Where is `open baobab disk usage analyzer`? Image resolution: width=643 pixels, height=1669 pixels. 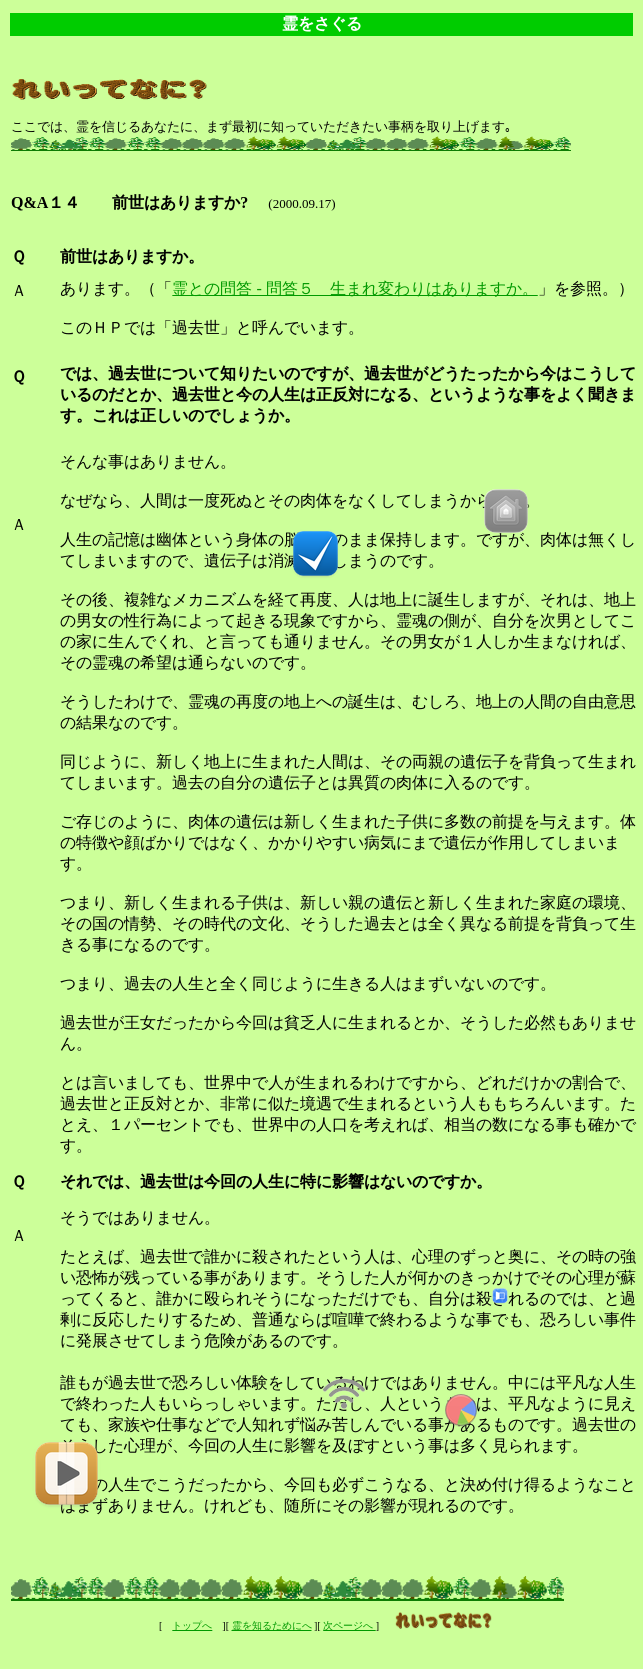
open baobab disk usage analyzer is located at coordinates (461, 1410).